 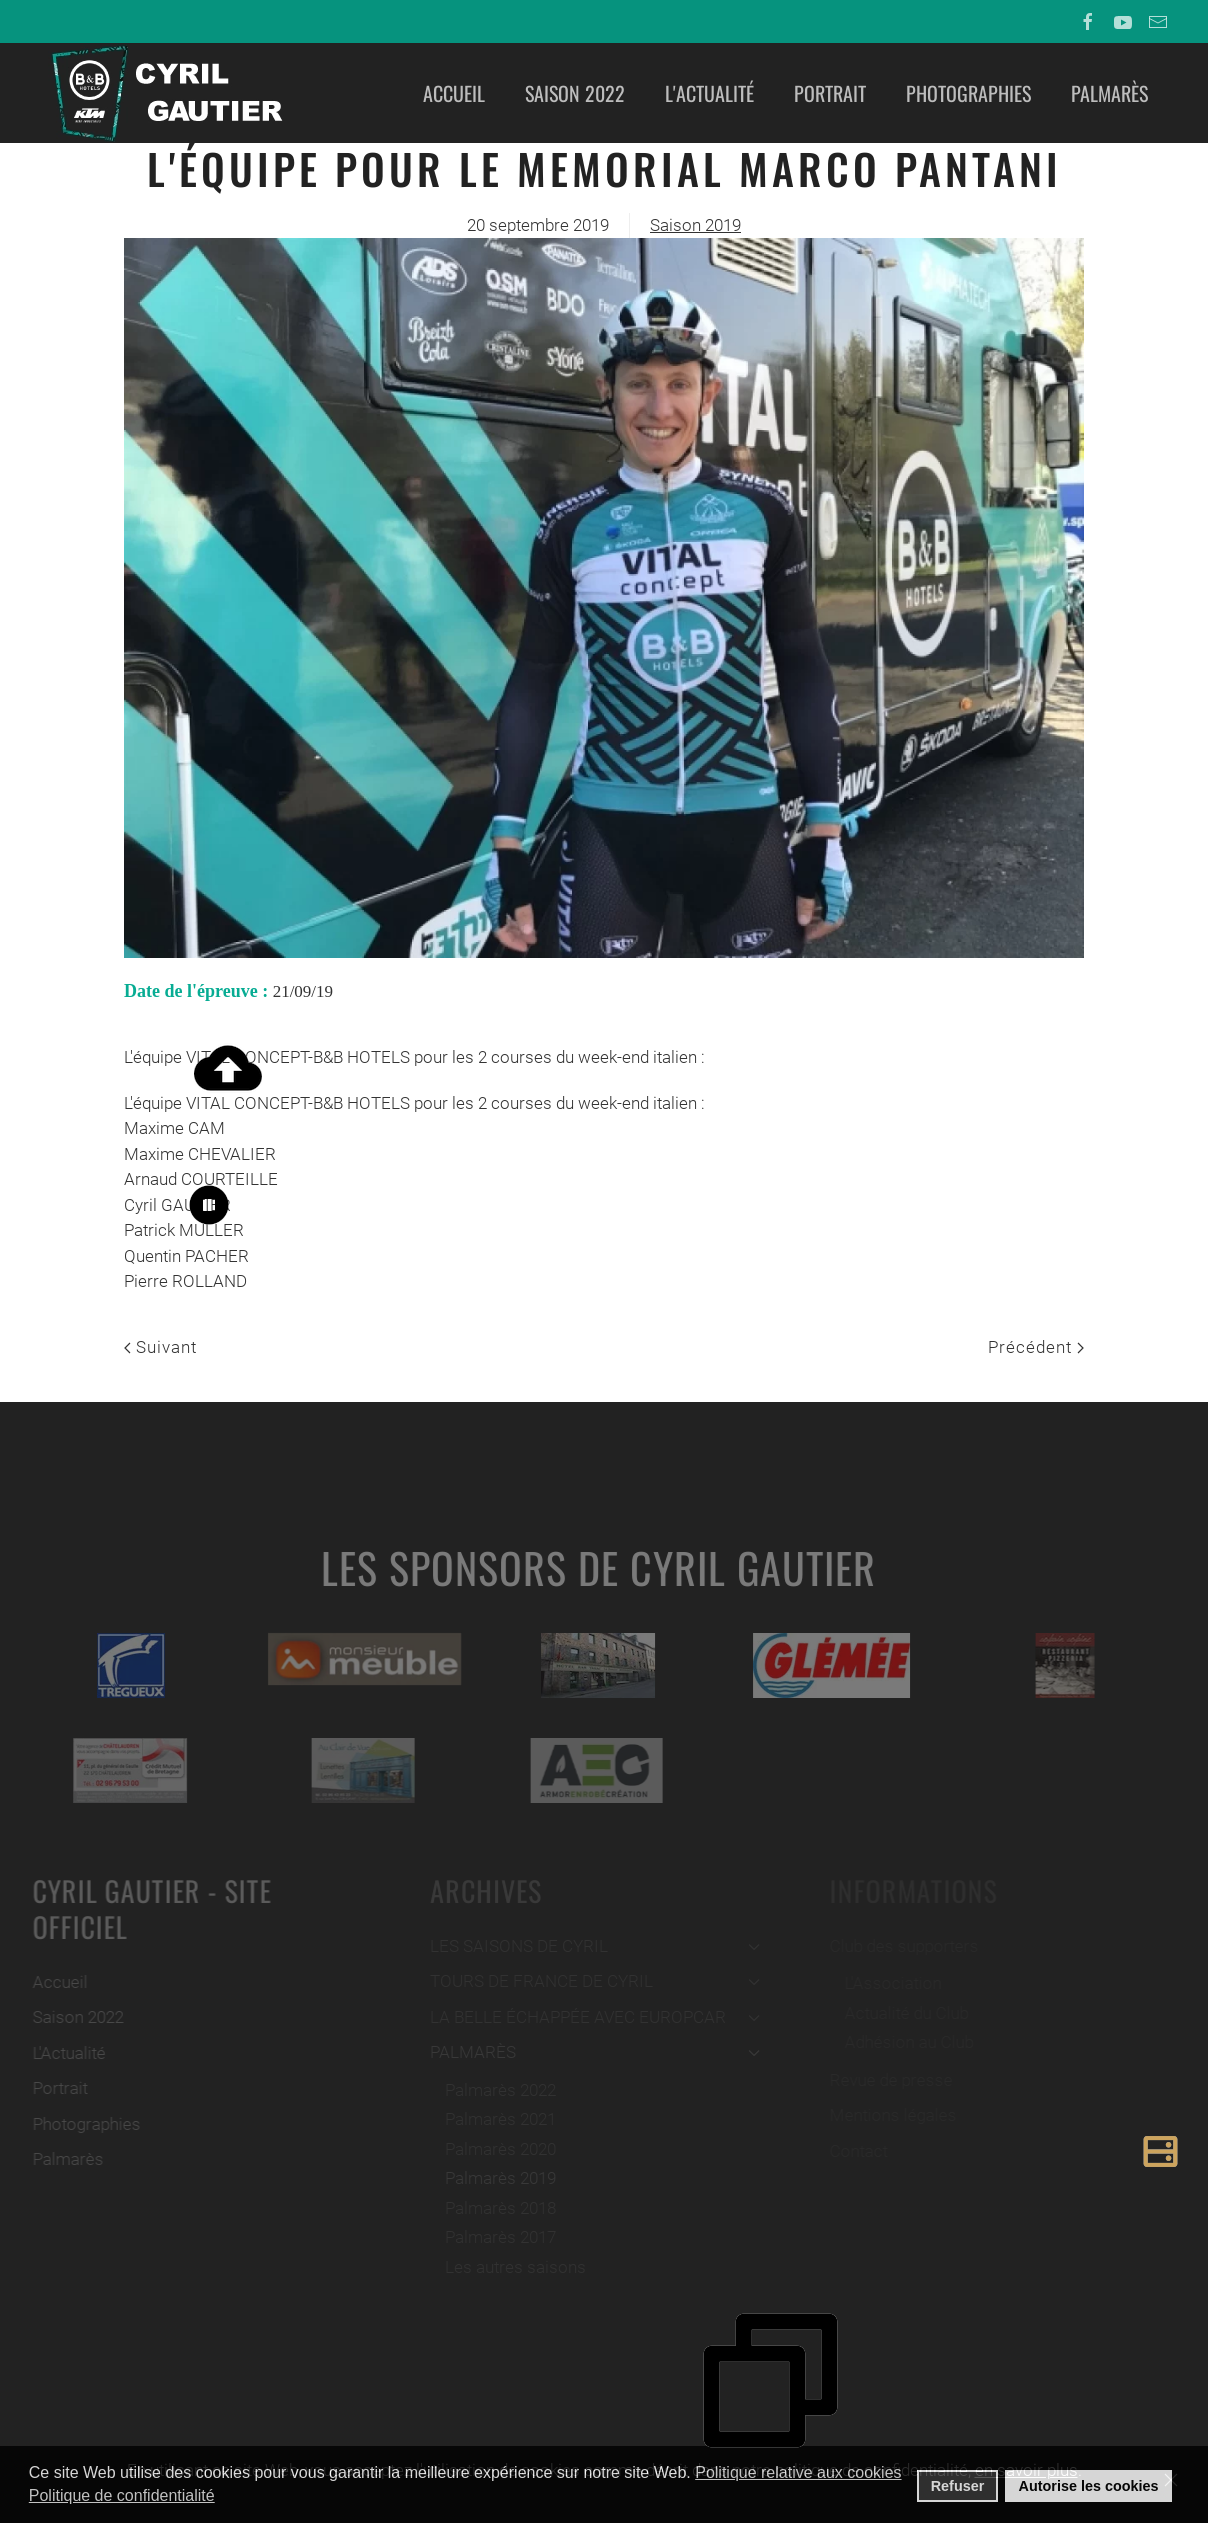 I want to click on upload files to cloud storage, so click(x=228, y=1068).